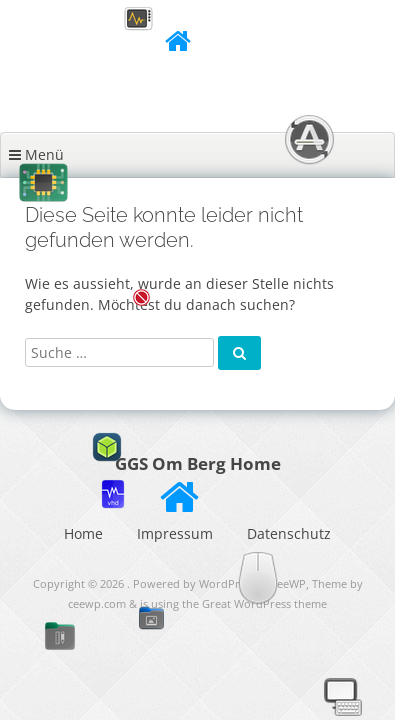 This screenshot has width=395, height=720. I want to click on open htop system monitor application, so click(138, 18).